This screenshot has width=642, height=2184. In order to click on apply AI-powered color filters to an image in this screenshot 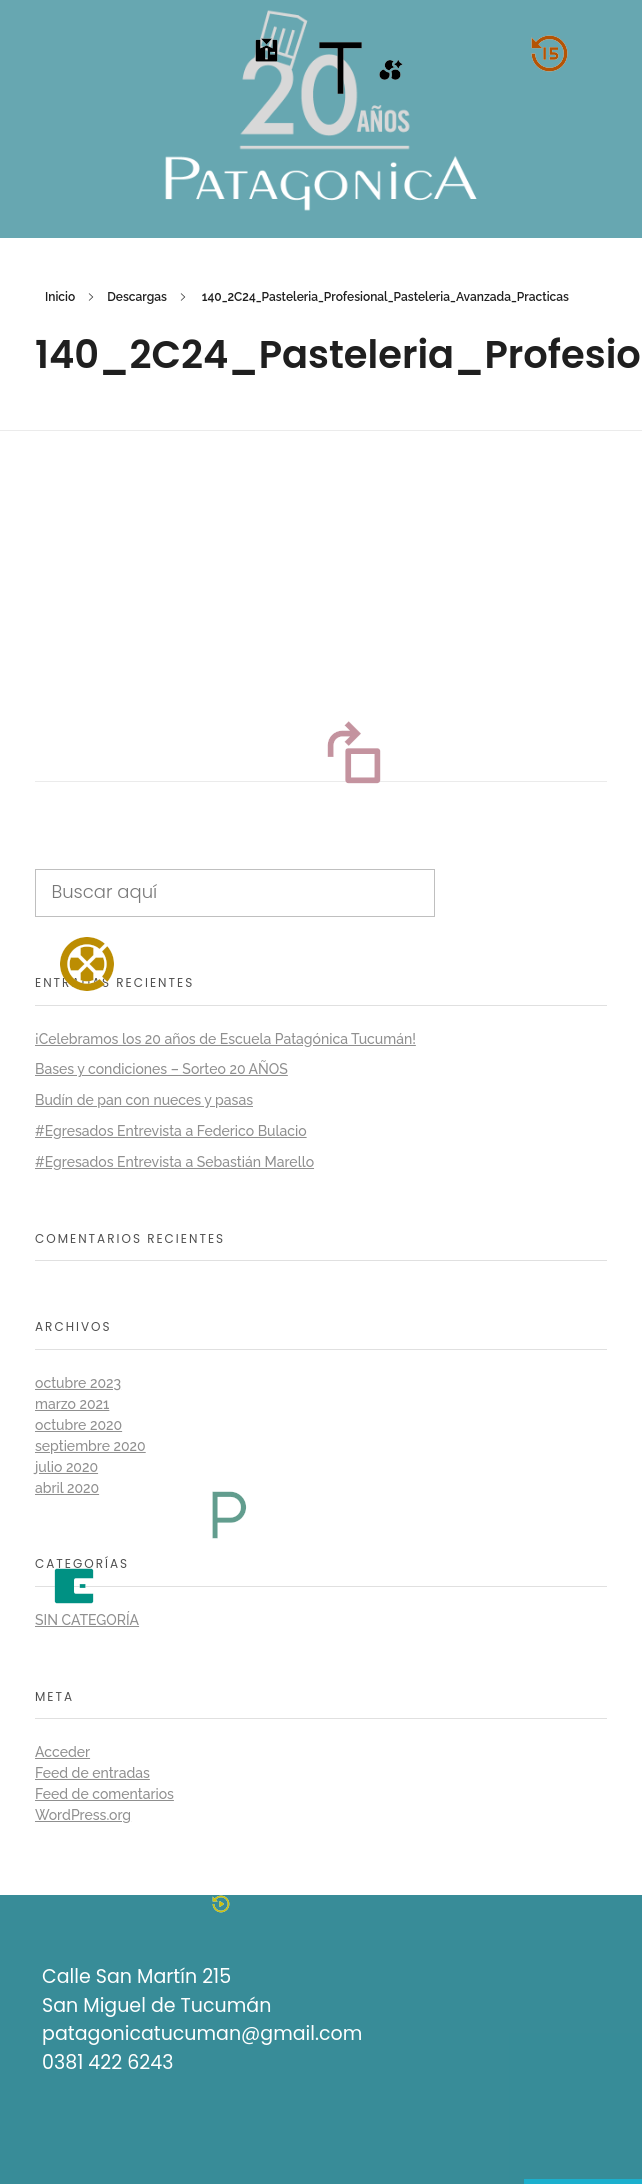, I will do `click(390, 71)`.